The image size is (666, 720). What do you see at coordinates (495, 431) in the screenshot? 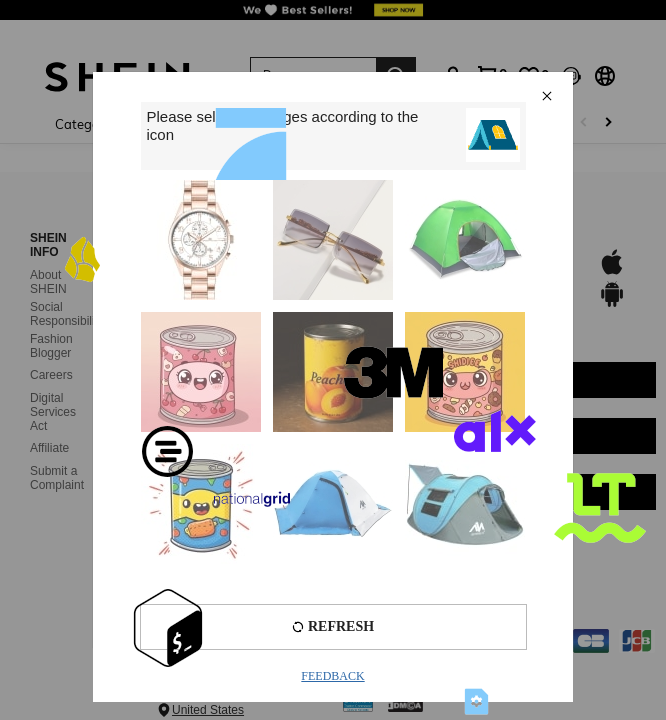
I see `alx brand logo` at bounding box center [495, 431].